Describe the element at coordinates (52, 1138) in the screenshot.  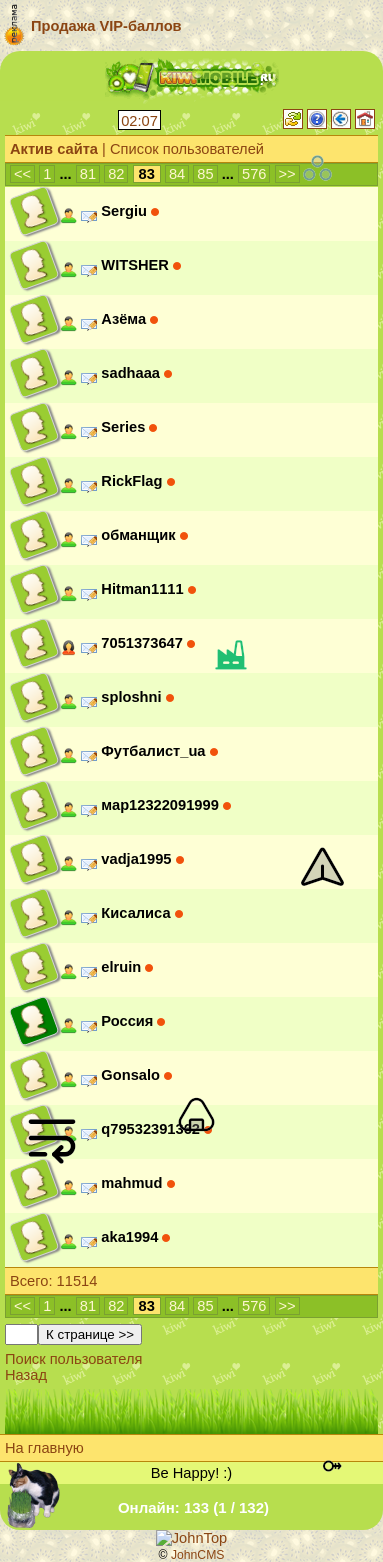
I see `toggle text wrapping in a document or code editor` at that location.